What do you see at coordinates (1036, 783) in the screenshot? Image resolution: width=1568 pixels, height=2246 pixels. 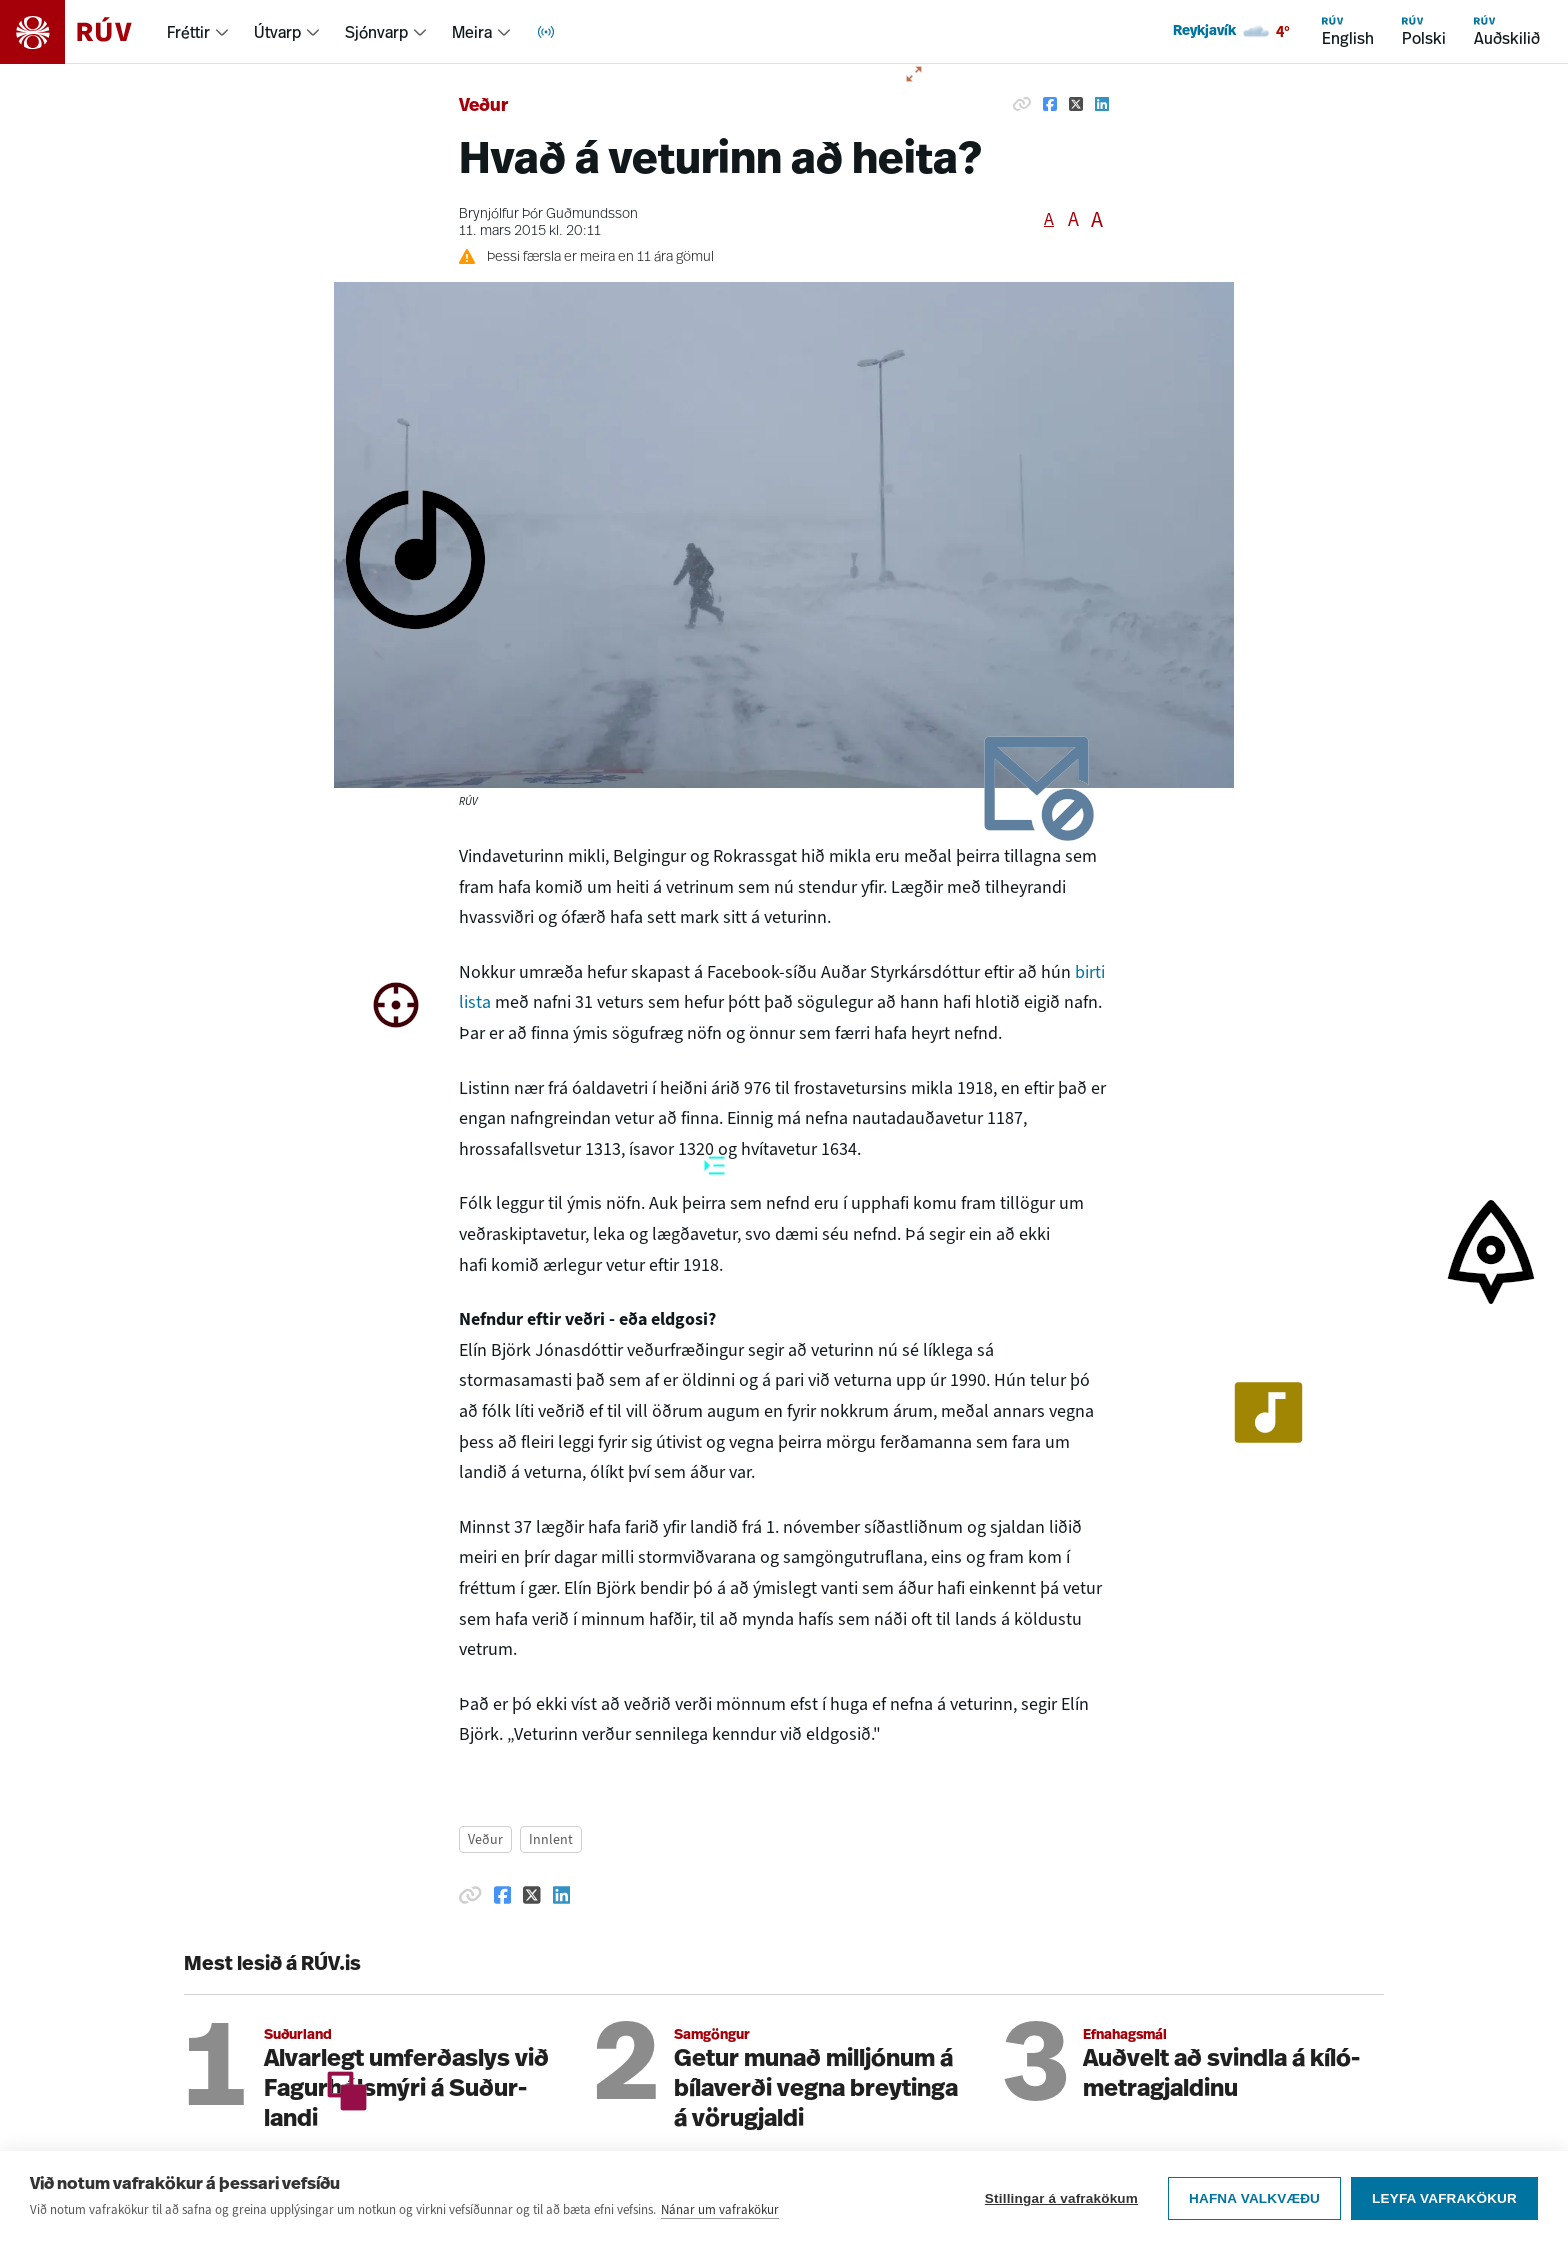 I see `blocked or prohibited email address` at bounding box center [1036, 783].